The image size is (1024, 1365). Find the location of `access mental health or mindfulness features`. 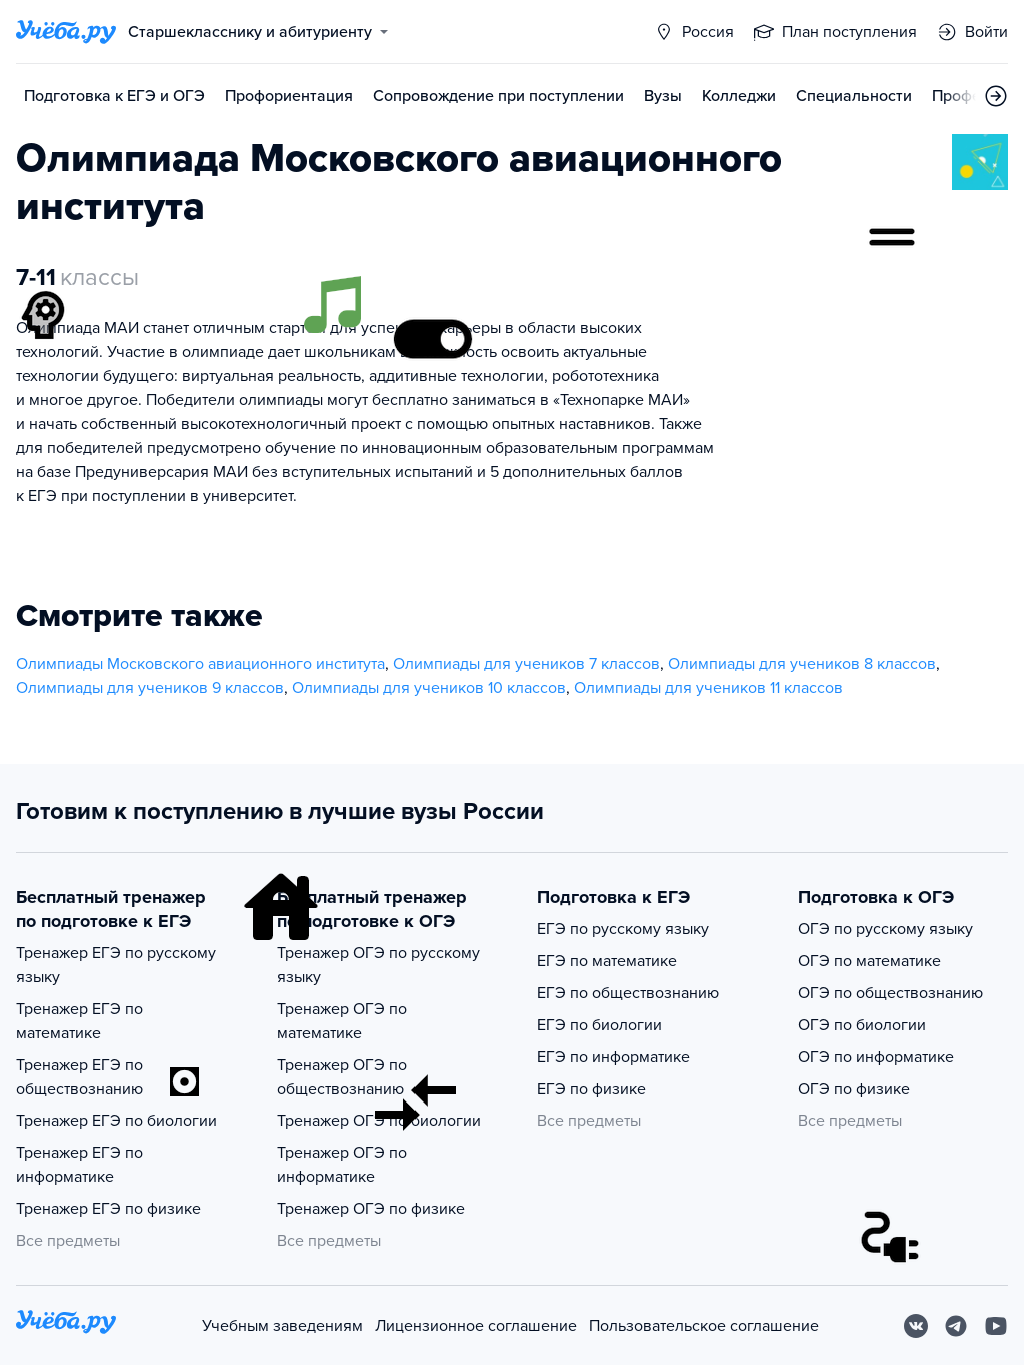

access mental health or mindfulness features is located at coordinates (43, 315).